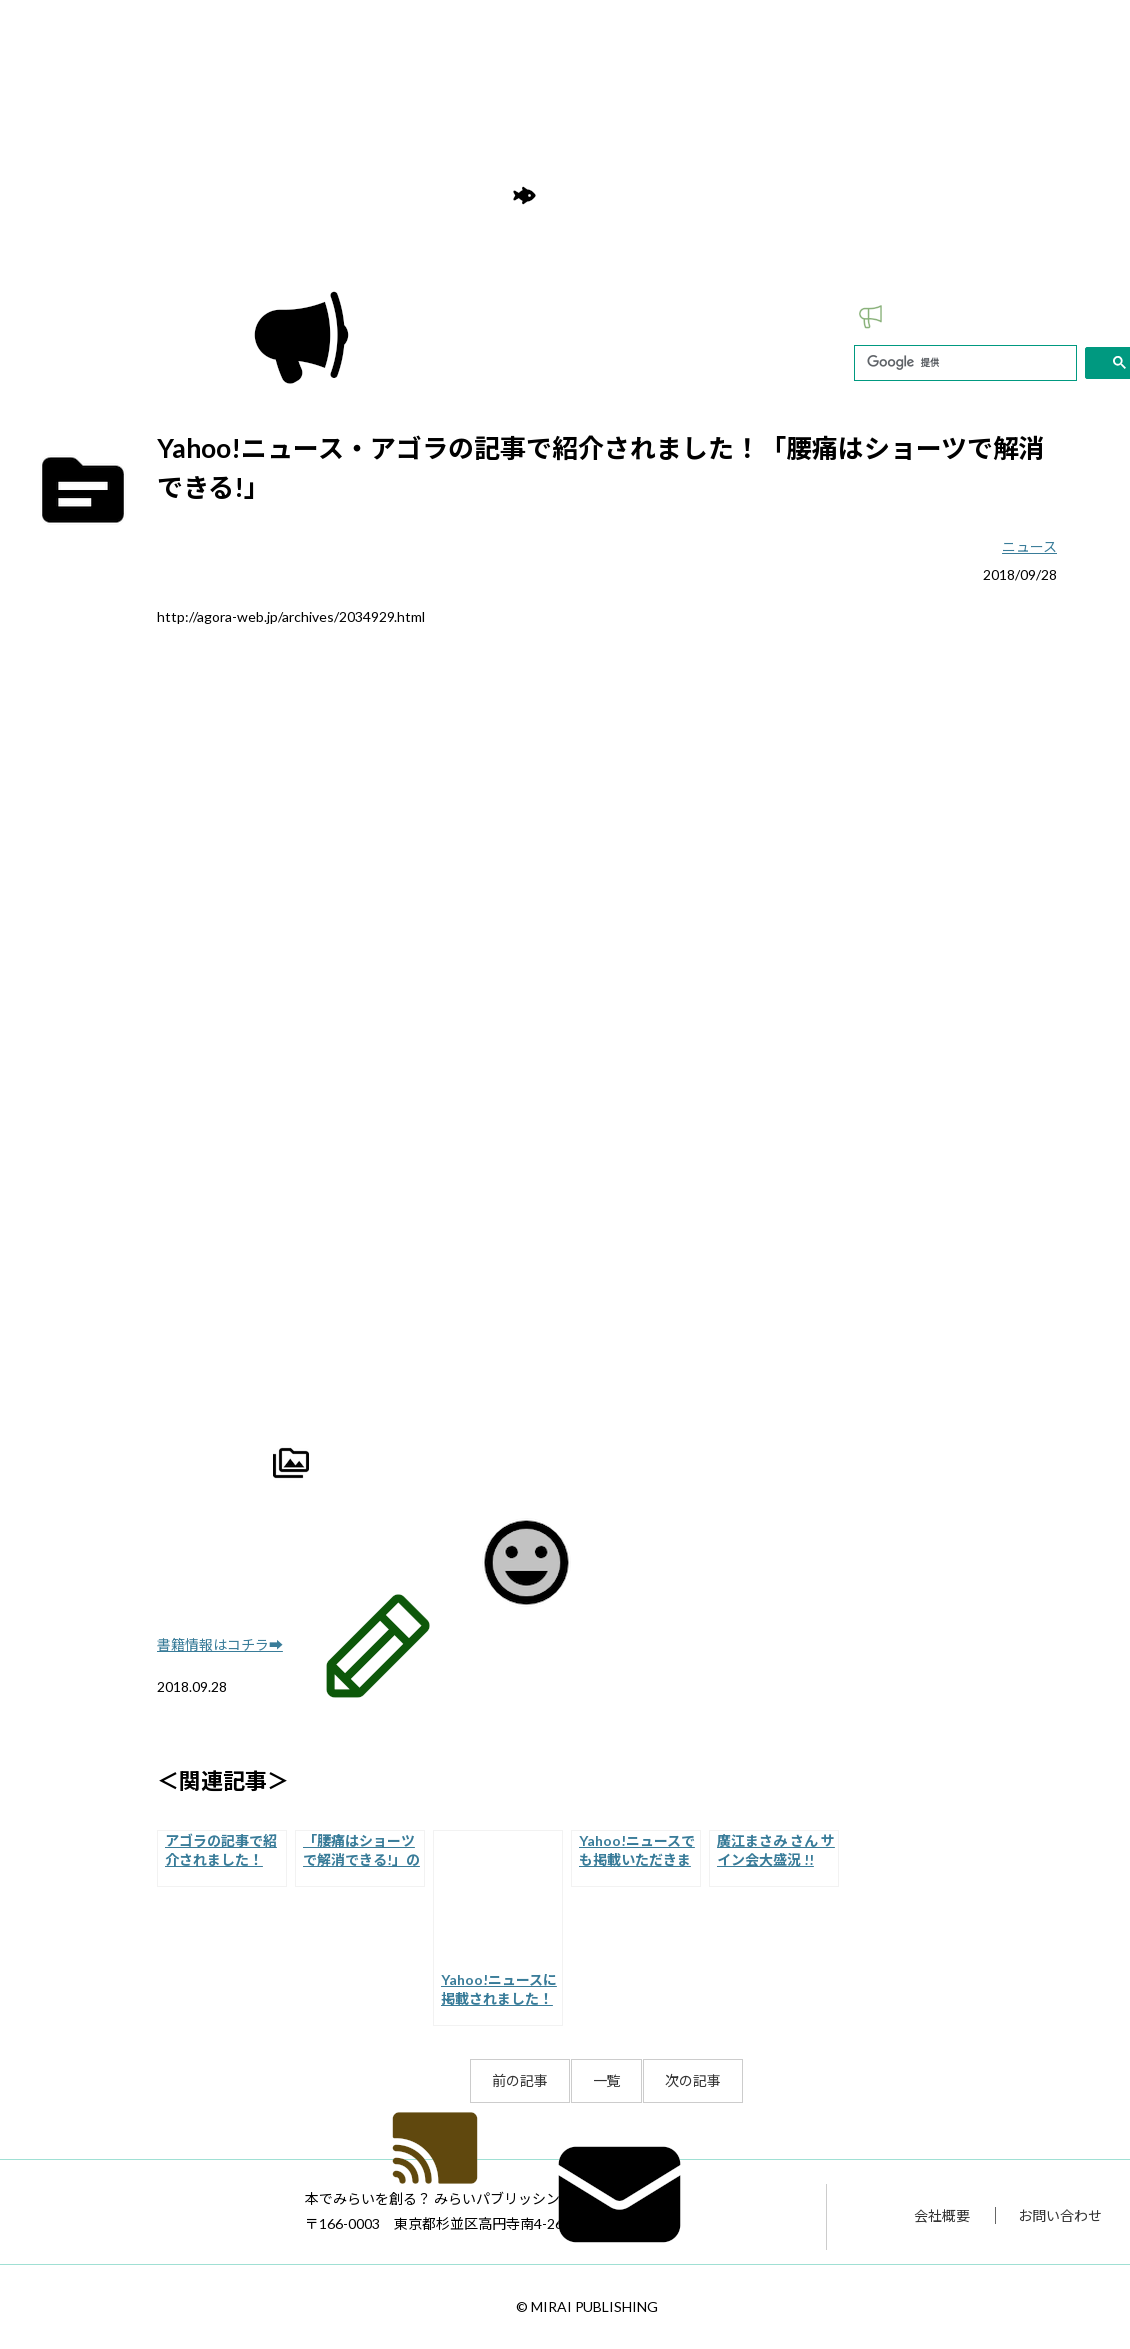 This screenshot has width=1130, height=2349. Describe the element at coordinates (524, 195) in the screenshot. I see `indicates seafood or fish-related content` at that location.